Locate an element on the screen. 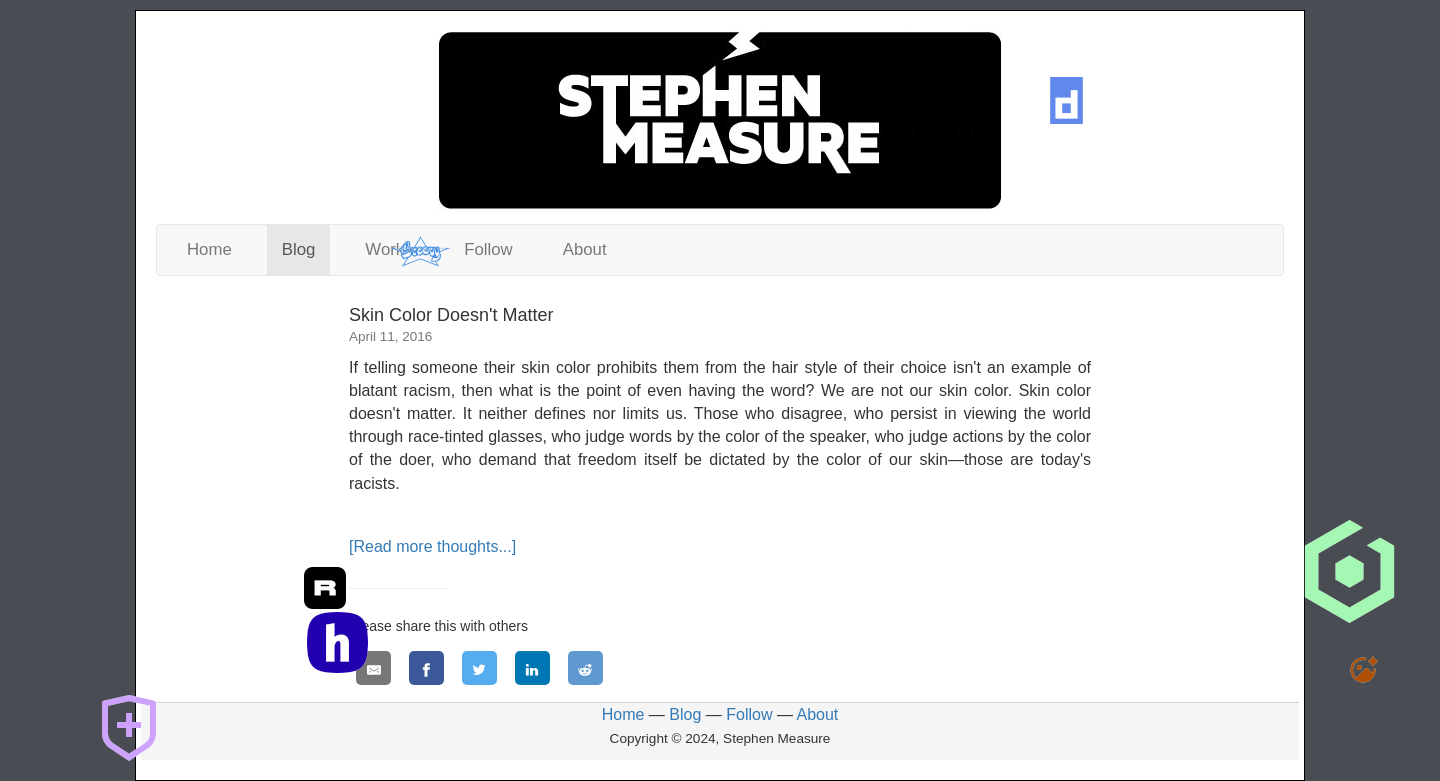 Image resolution: width=1440 pixels, height=781 pixels. containerd container runtime logo is located at coordinates (1066, 100).